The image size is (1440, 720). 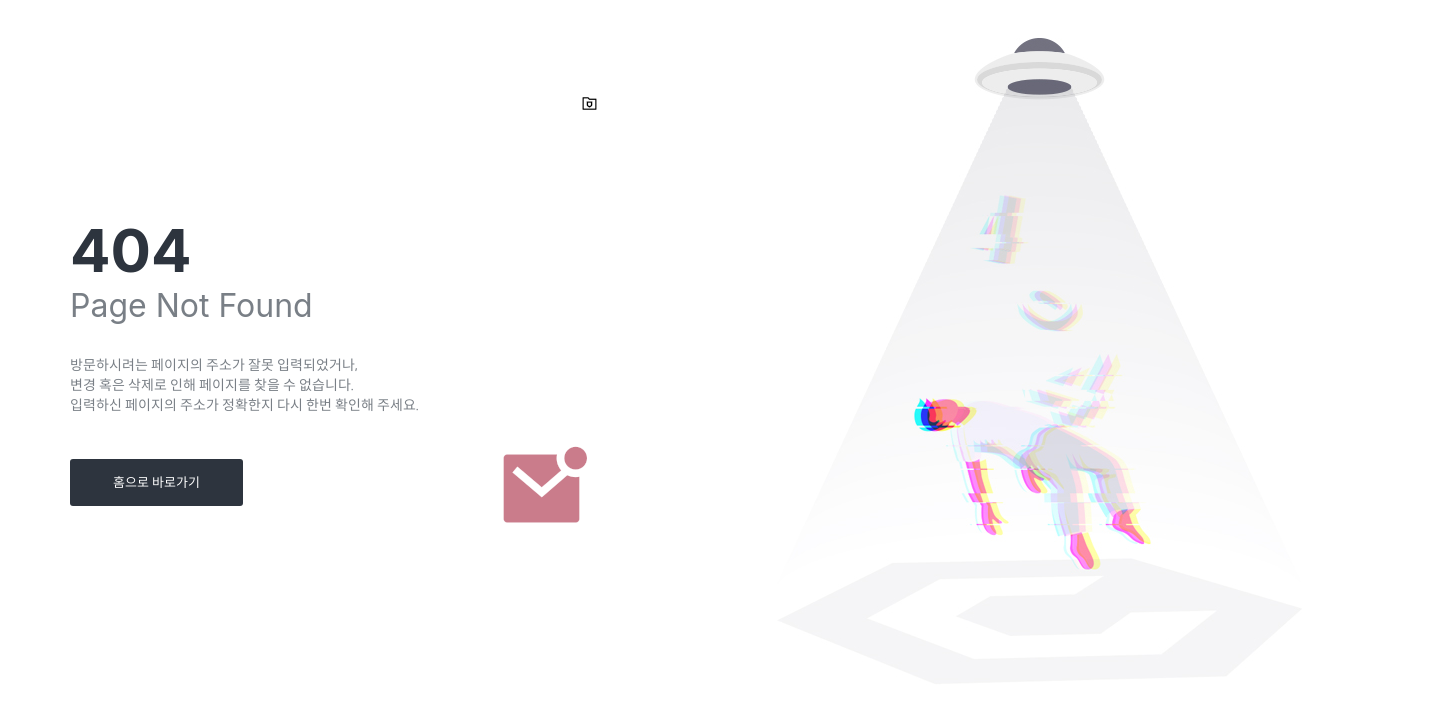 I want to click on indicates unread mail or messages, so click(x=541, y=488).